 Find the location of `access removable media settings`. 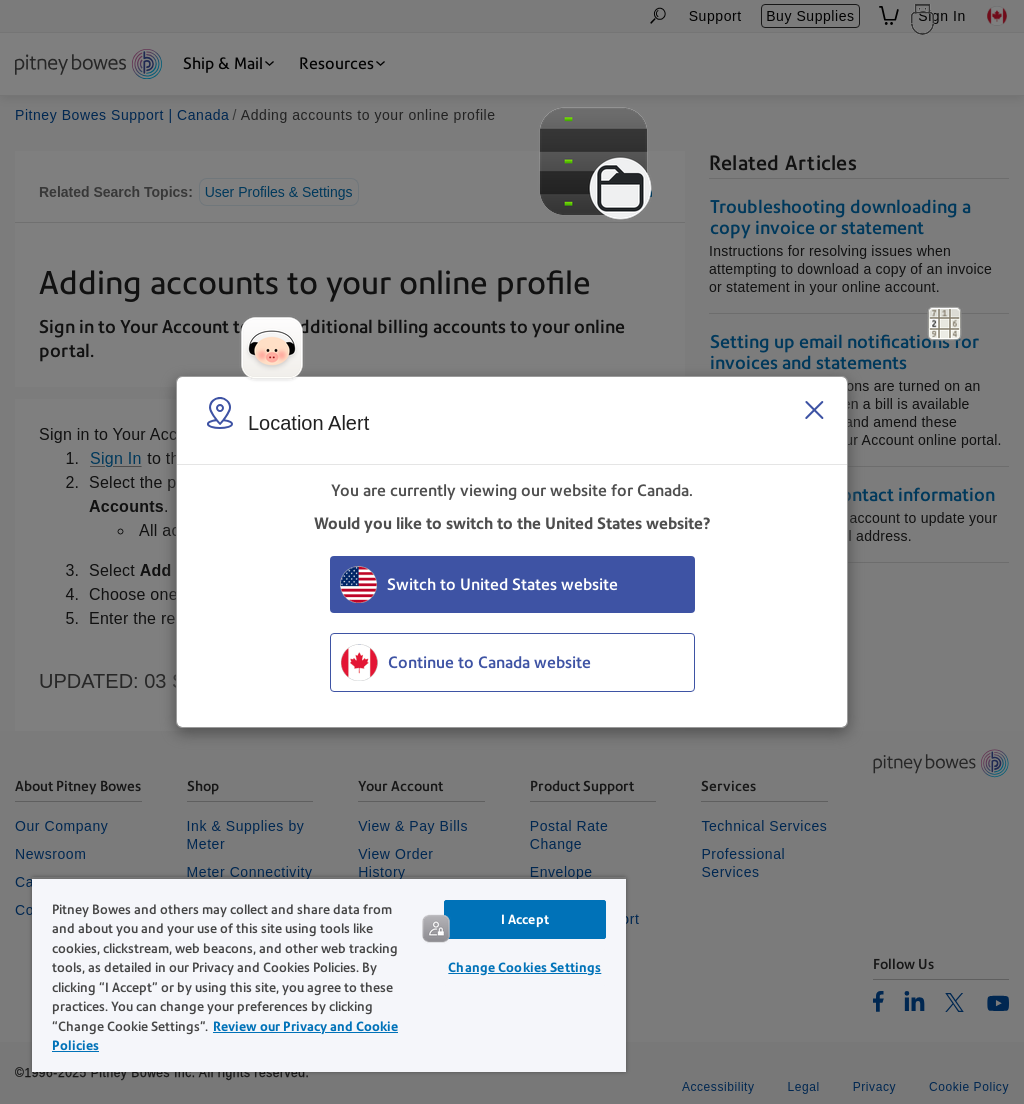

access removable media settings is located at coordinates (922, 19).